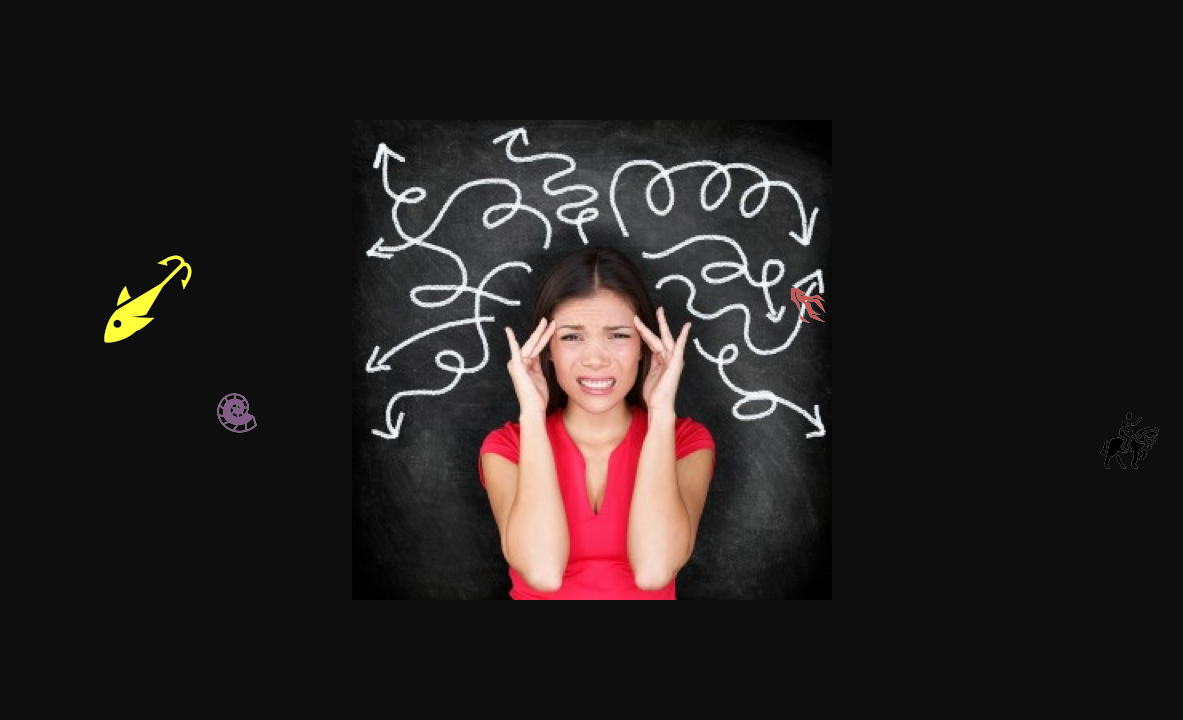  What do you see at coordinates (237, 413) in the screenshot?
I see `view fossil collection or paleontology items` at bounding box center [237, 413].